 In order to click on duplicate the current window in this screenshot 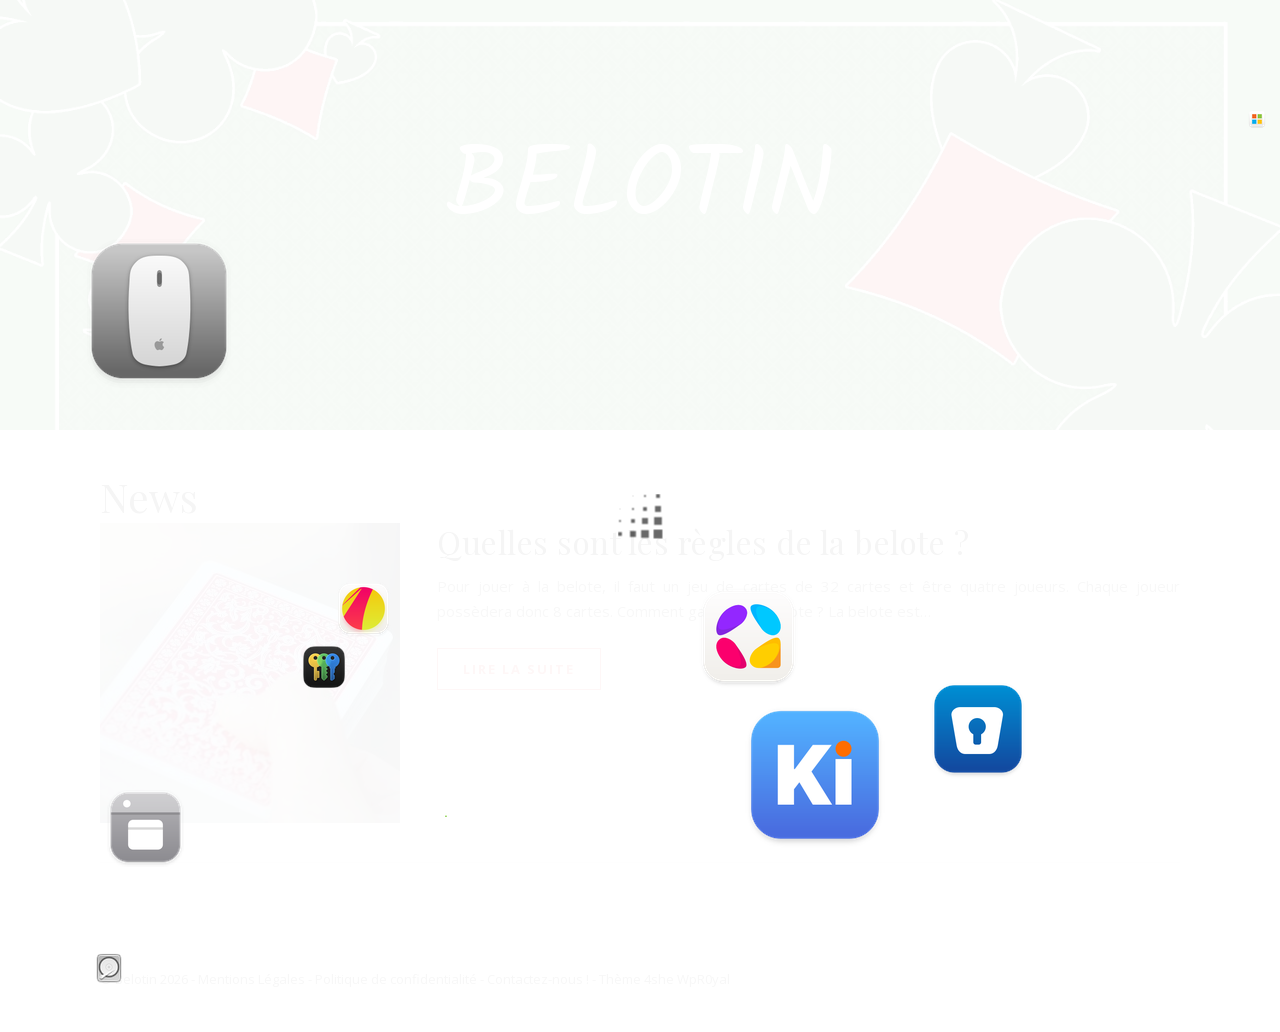, I will do `click(145, 828)`.